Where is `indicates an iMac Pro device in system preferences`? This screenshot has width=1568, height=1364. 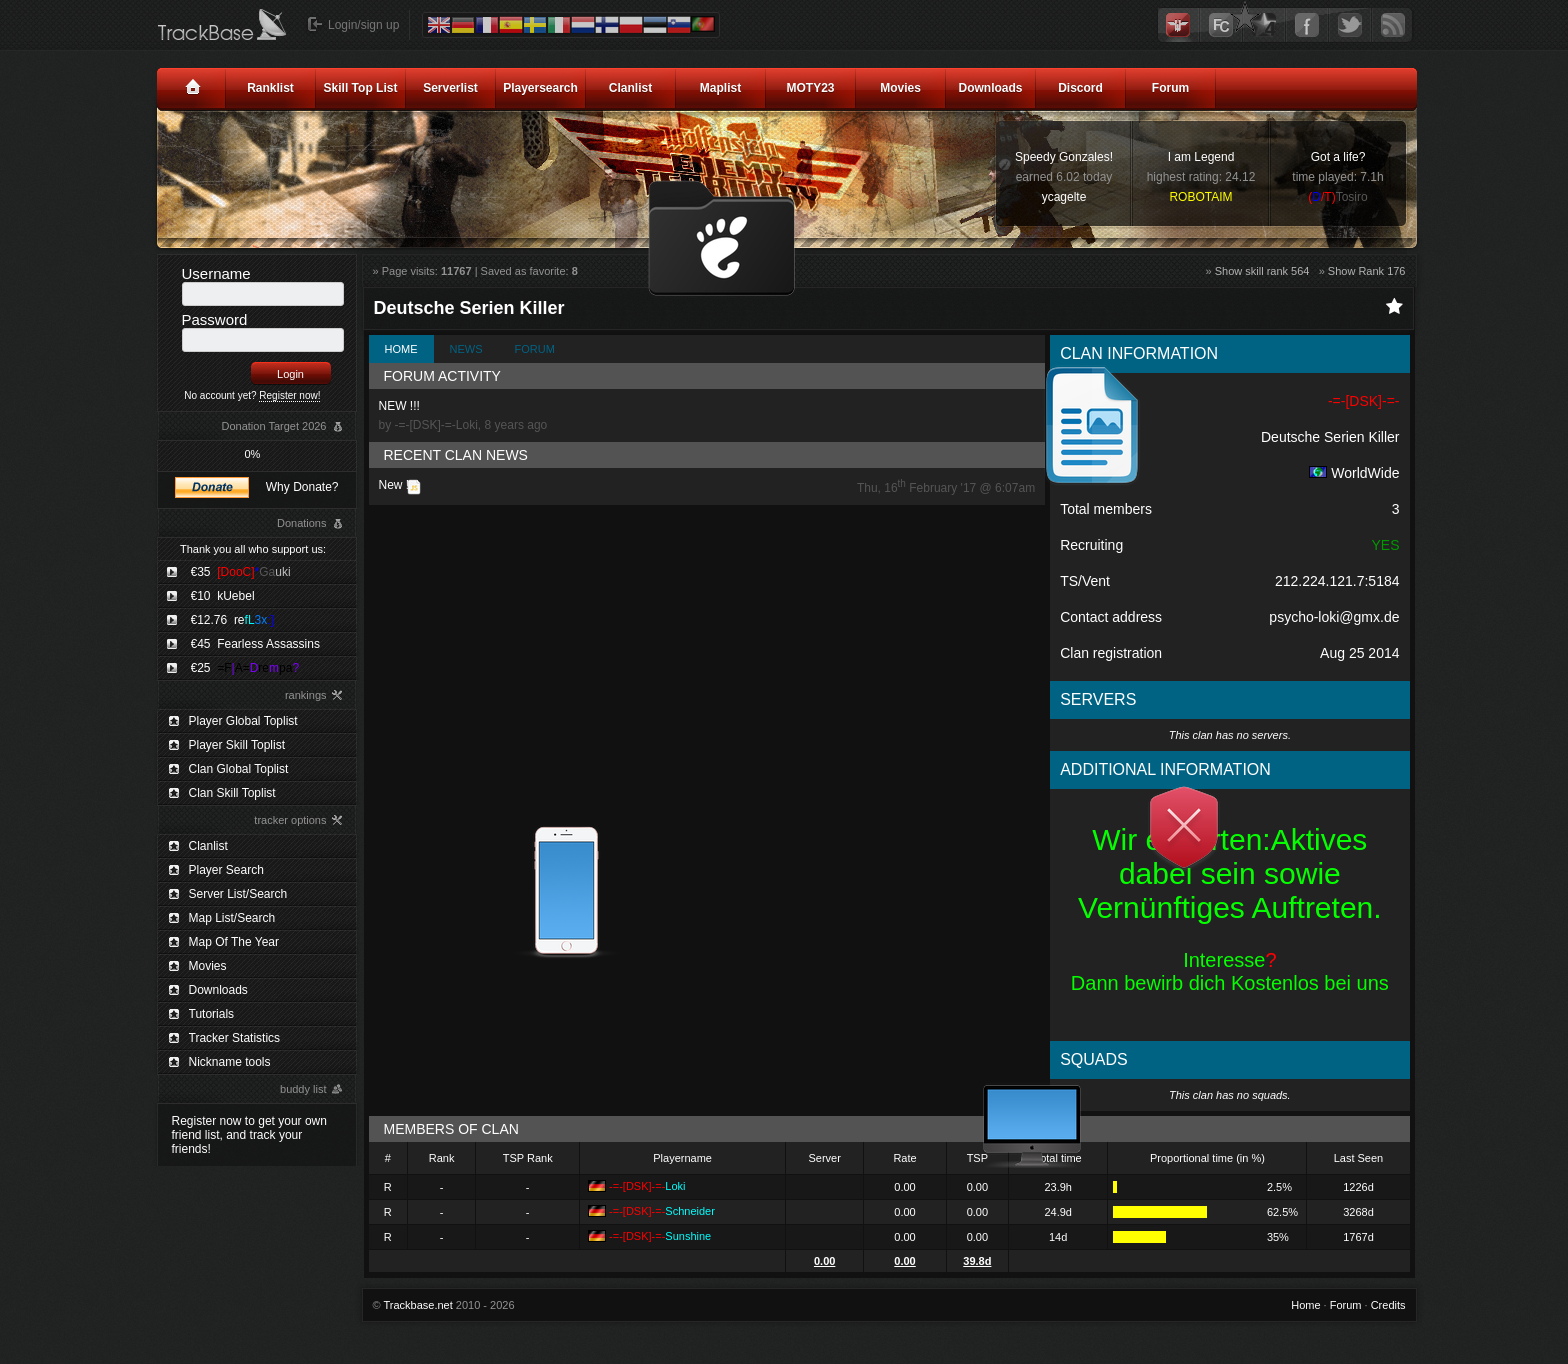 indicates an iMac Pro device in system preferences is located at coordinates (1032, 1121).